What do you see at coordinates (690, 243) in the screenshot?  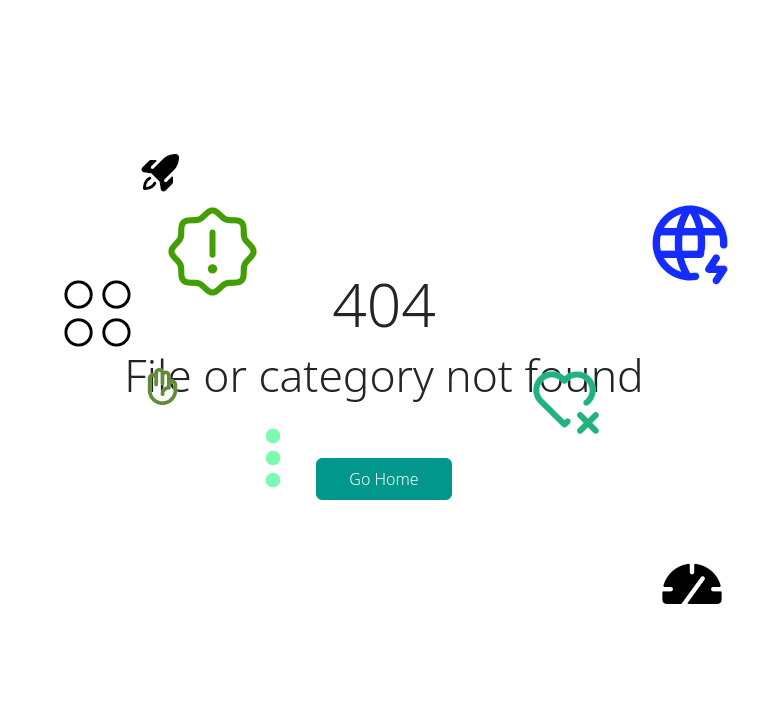 I see `quick access to global network settings` at bounding box center [690, 243].